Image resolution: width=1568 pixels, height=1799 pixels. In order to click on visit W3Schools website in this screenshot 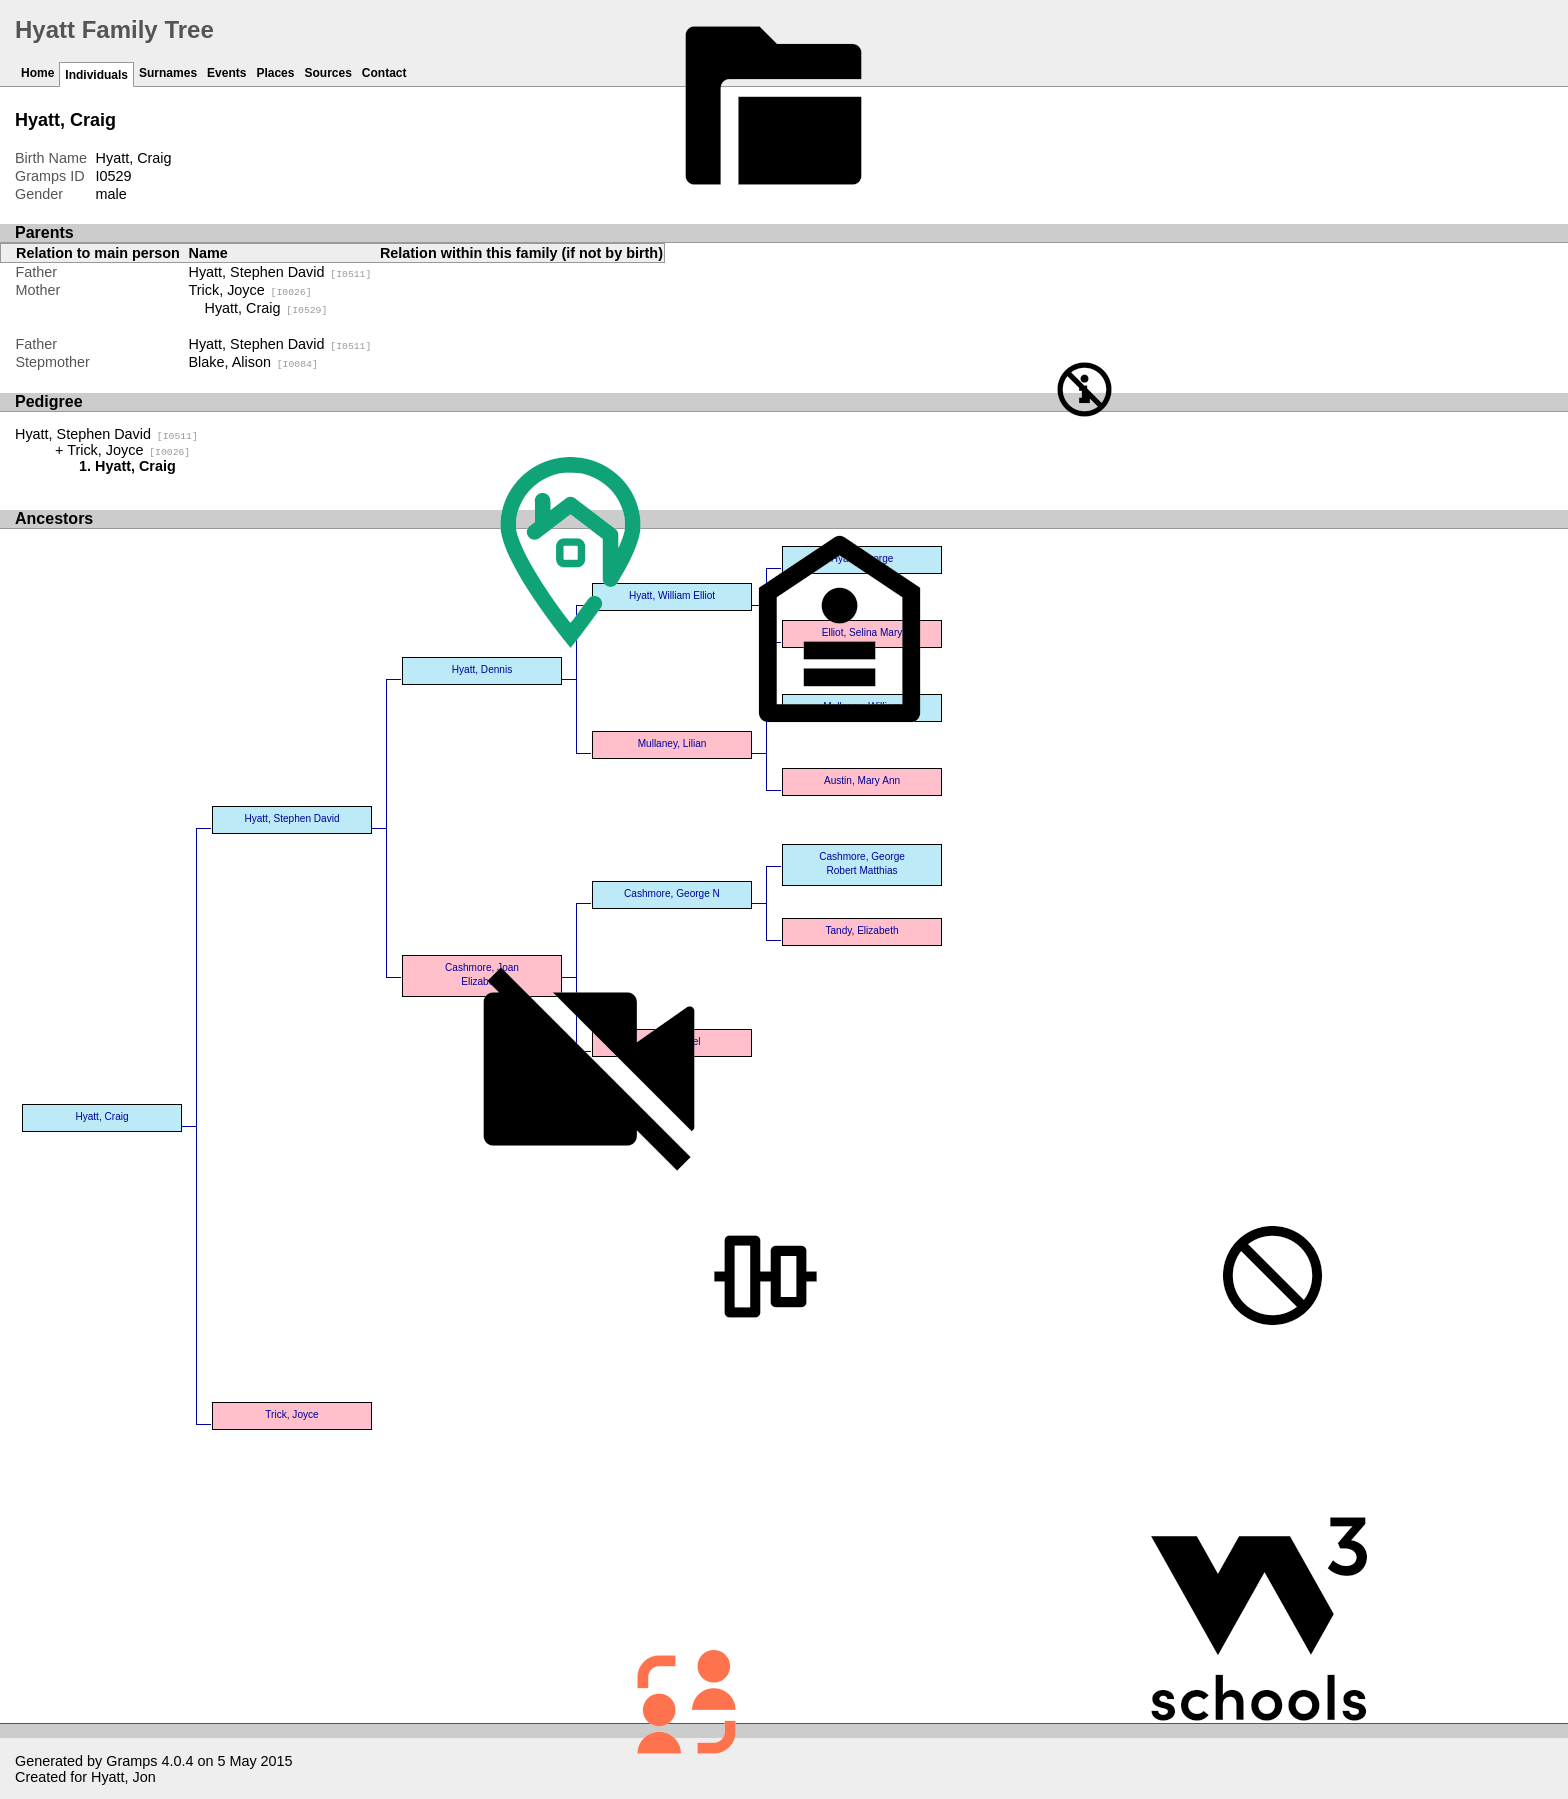, I will do `click(1259, 1619)`.